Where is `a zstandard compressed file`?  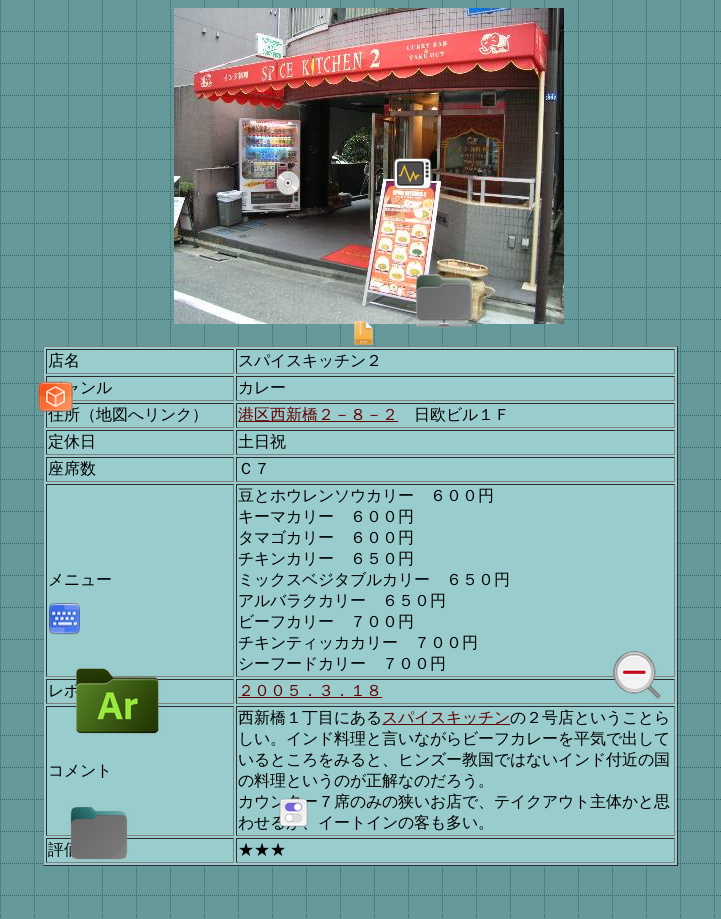
a zstandard compressed file is located at coordinates (363, 333).